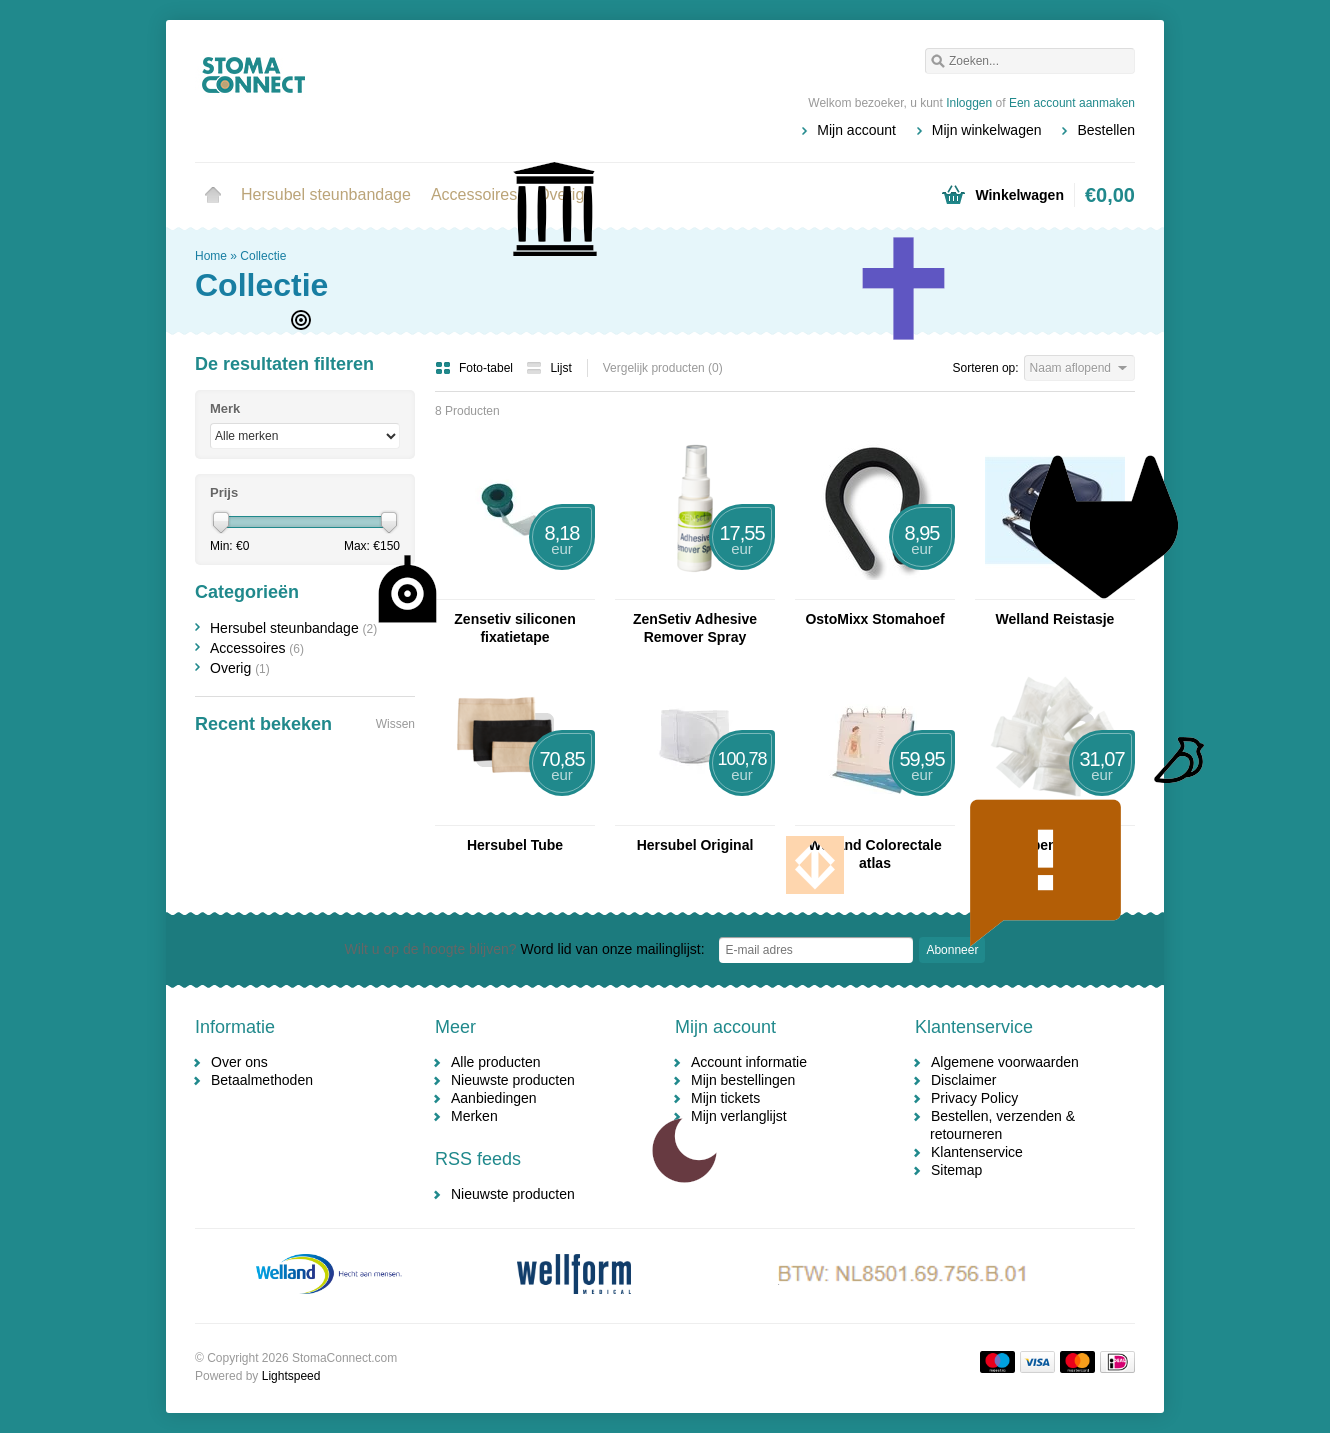 The width and height of the screenshot is (1330, 1433). Describe the element at coordinates (903, 288) in the screenshot. I see `christian cross symbol or religious content indicator` at that location.